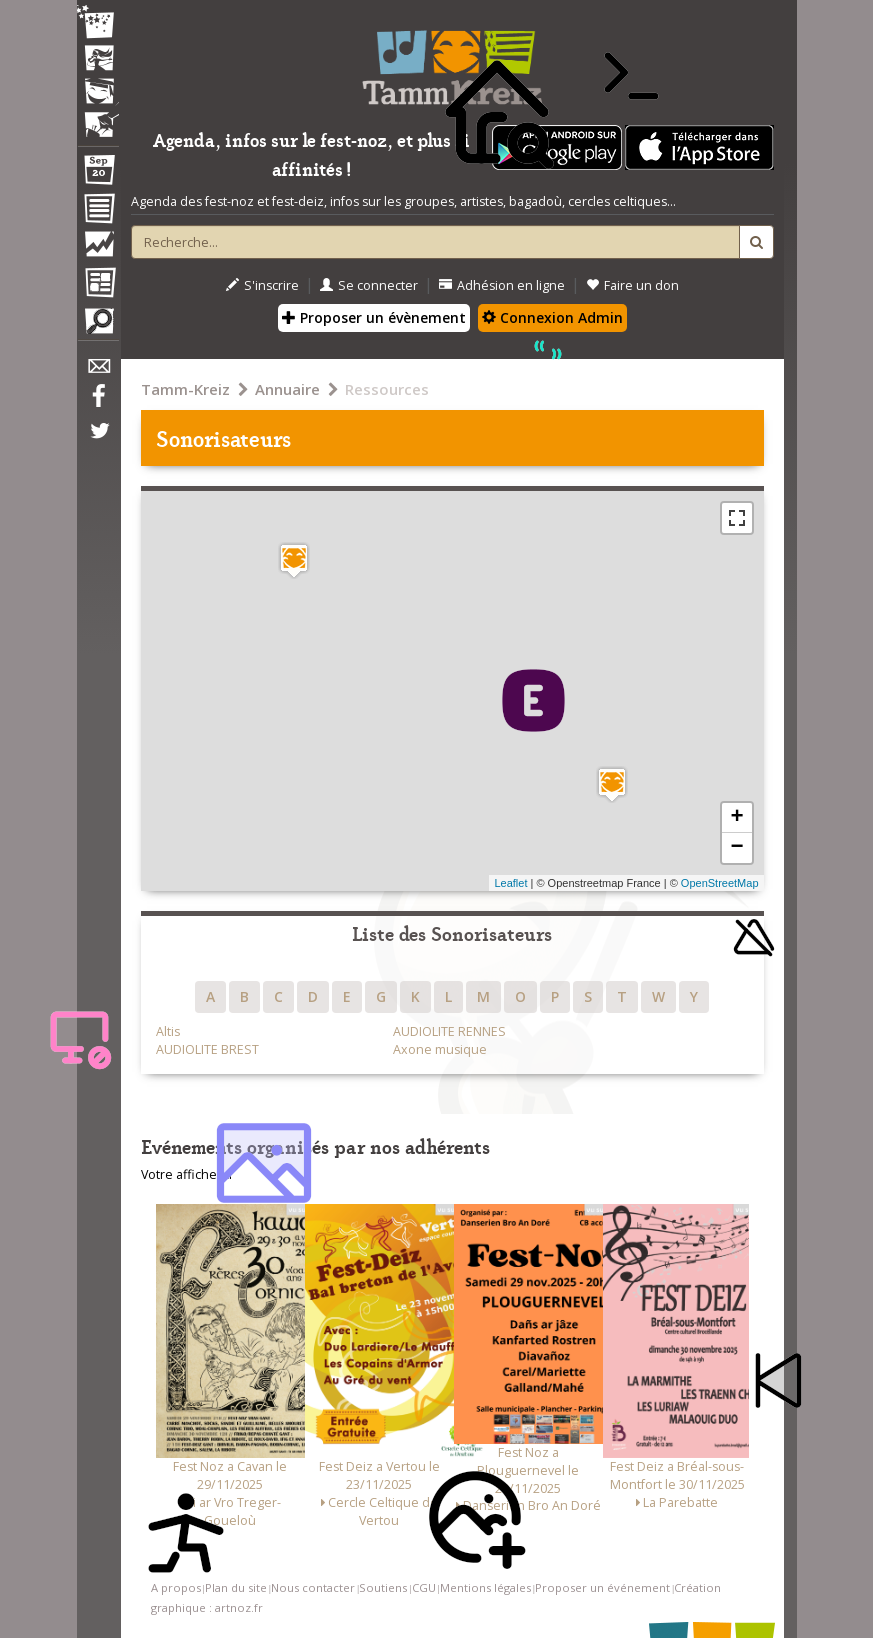 This screenshot has height=1638, width=873. What do you see at coordinates (475, 1517) in the screenshot?
I see `add a new photo to your collection` at bounding box center [475, 1517].